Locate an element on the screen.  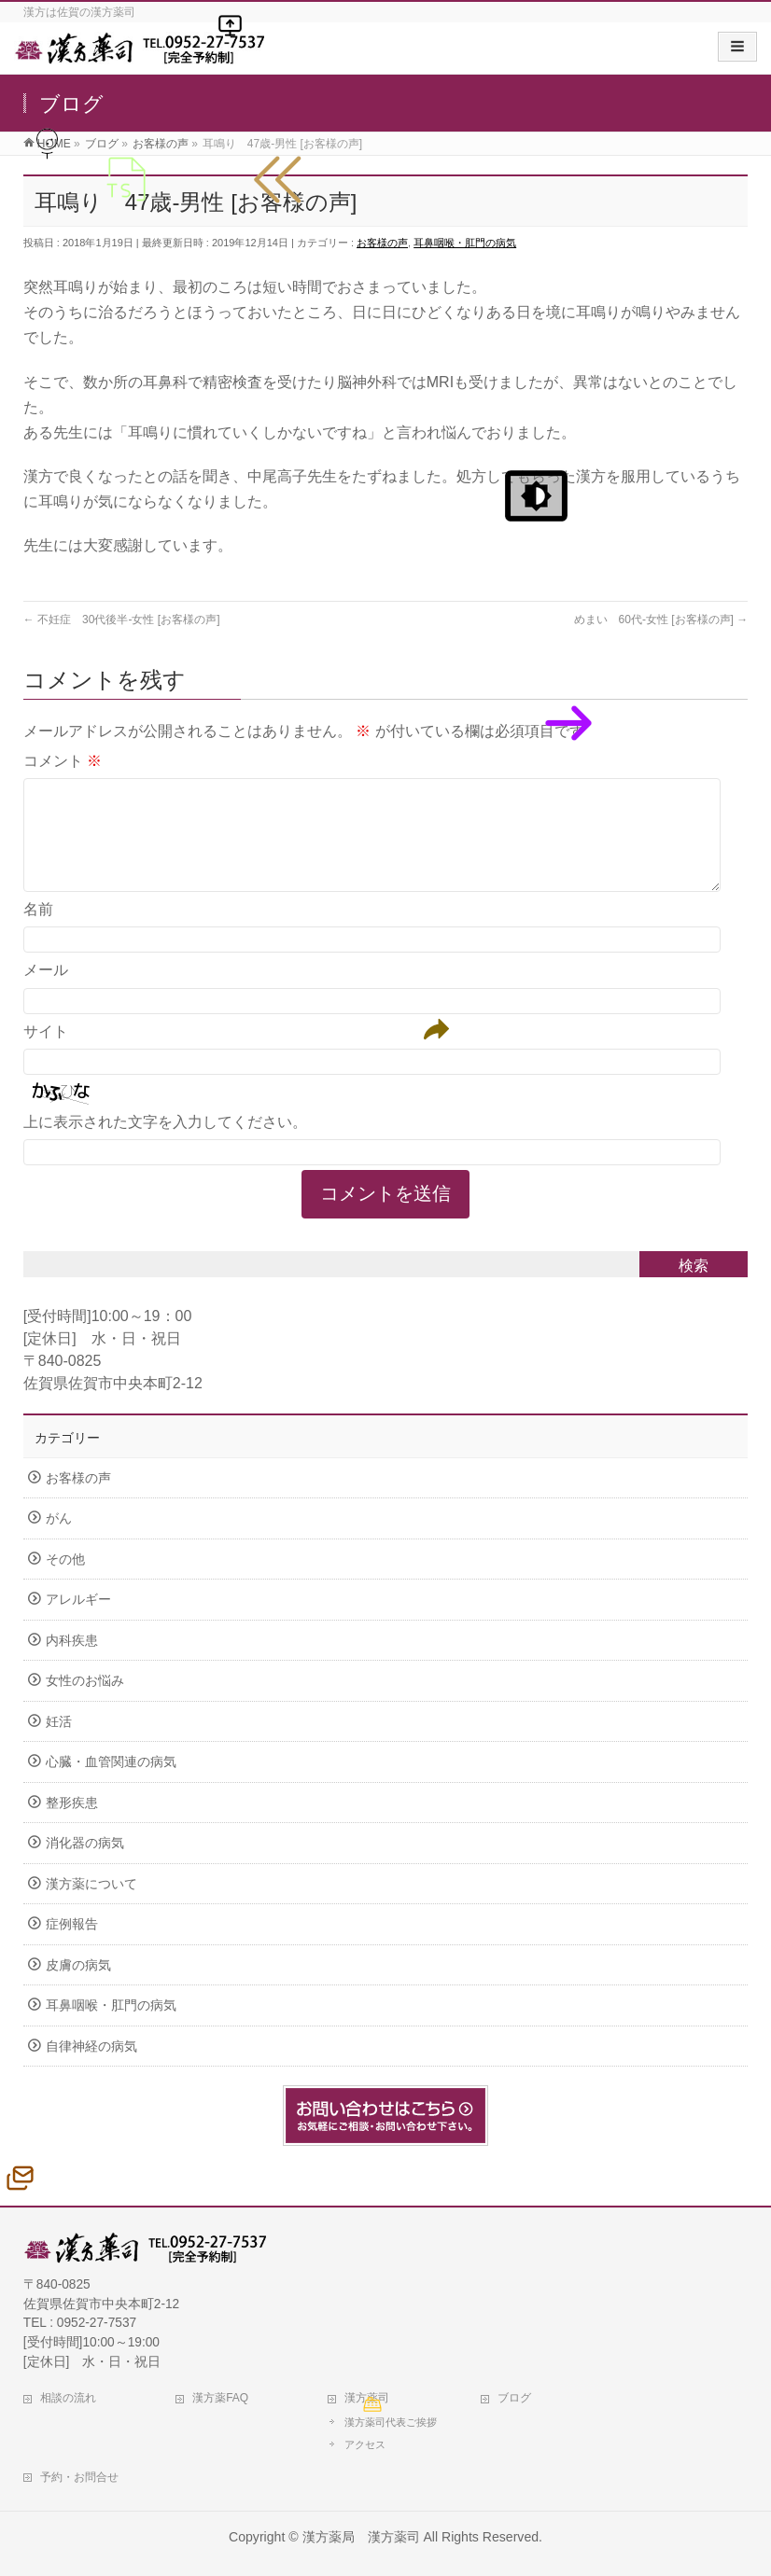
proceed to the next step is located at coordinates (568, 723).